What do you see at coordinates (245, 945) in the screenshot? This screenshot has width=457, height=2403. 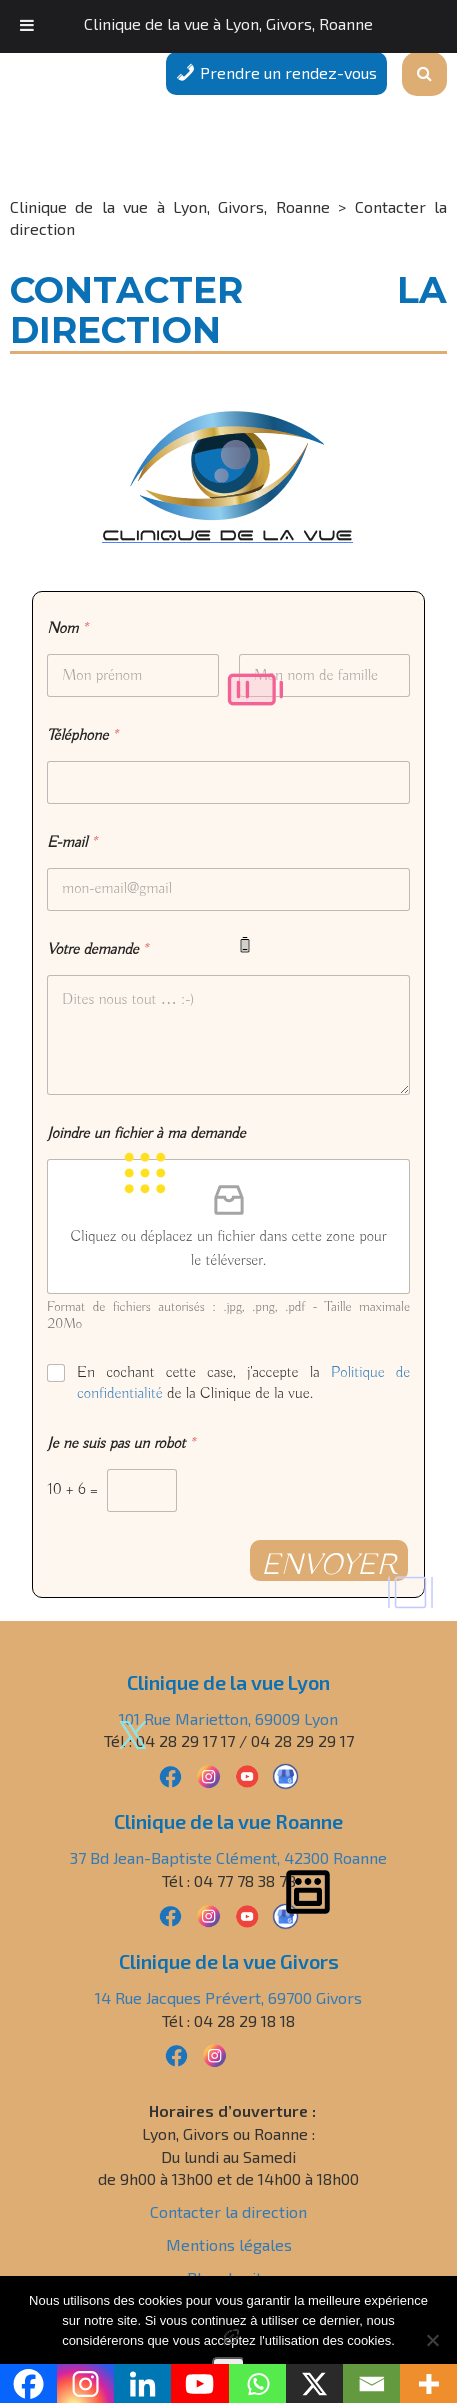 I see `indicates low battery level` at bounding box center [245, 945].